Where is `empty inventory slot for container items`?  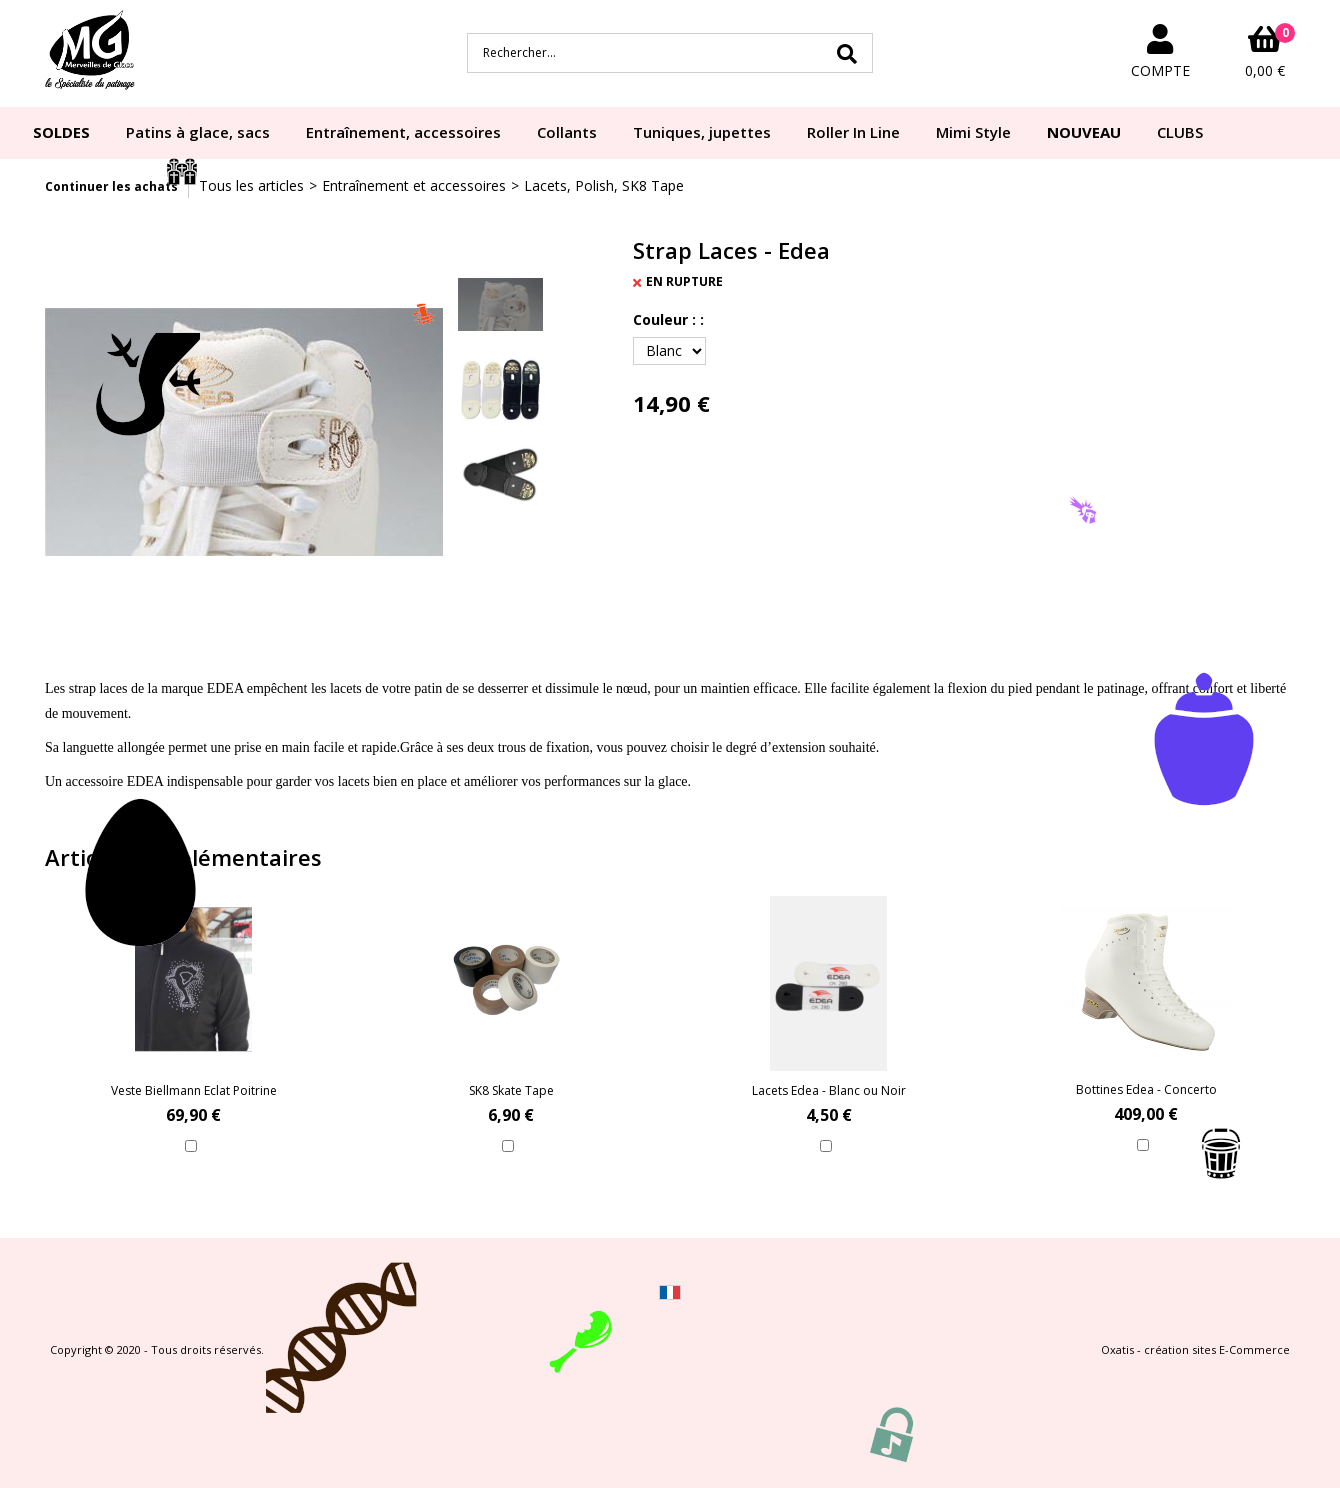
empty inventory slot for container items is located at coordinates (1221, 1152).